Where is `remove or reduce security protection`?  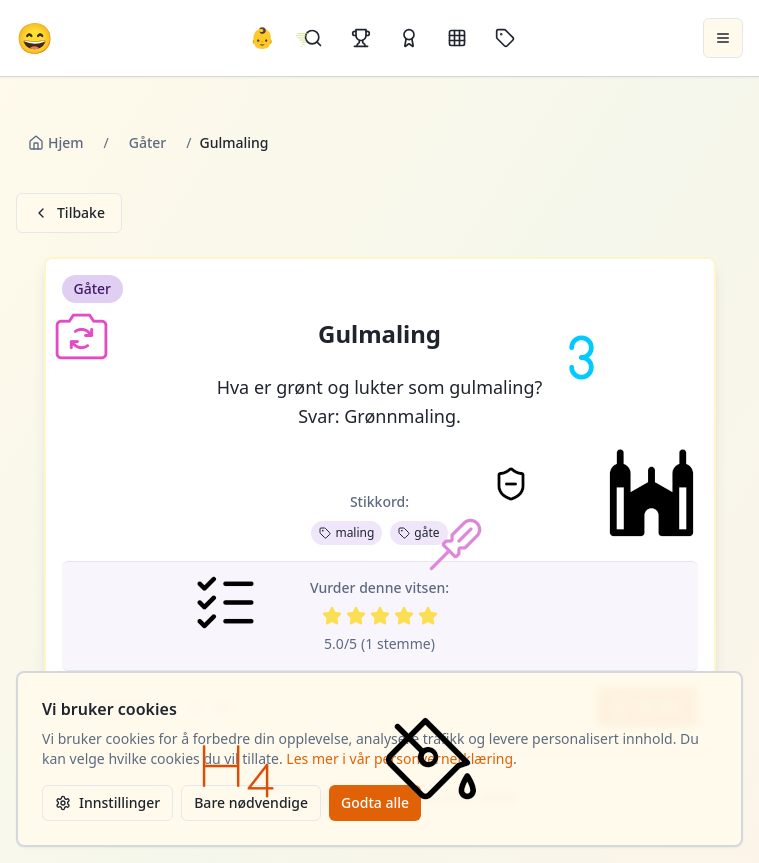
remove or reduce security protection is located at coordinates (511, 484).